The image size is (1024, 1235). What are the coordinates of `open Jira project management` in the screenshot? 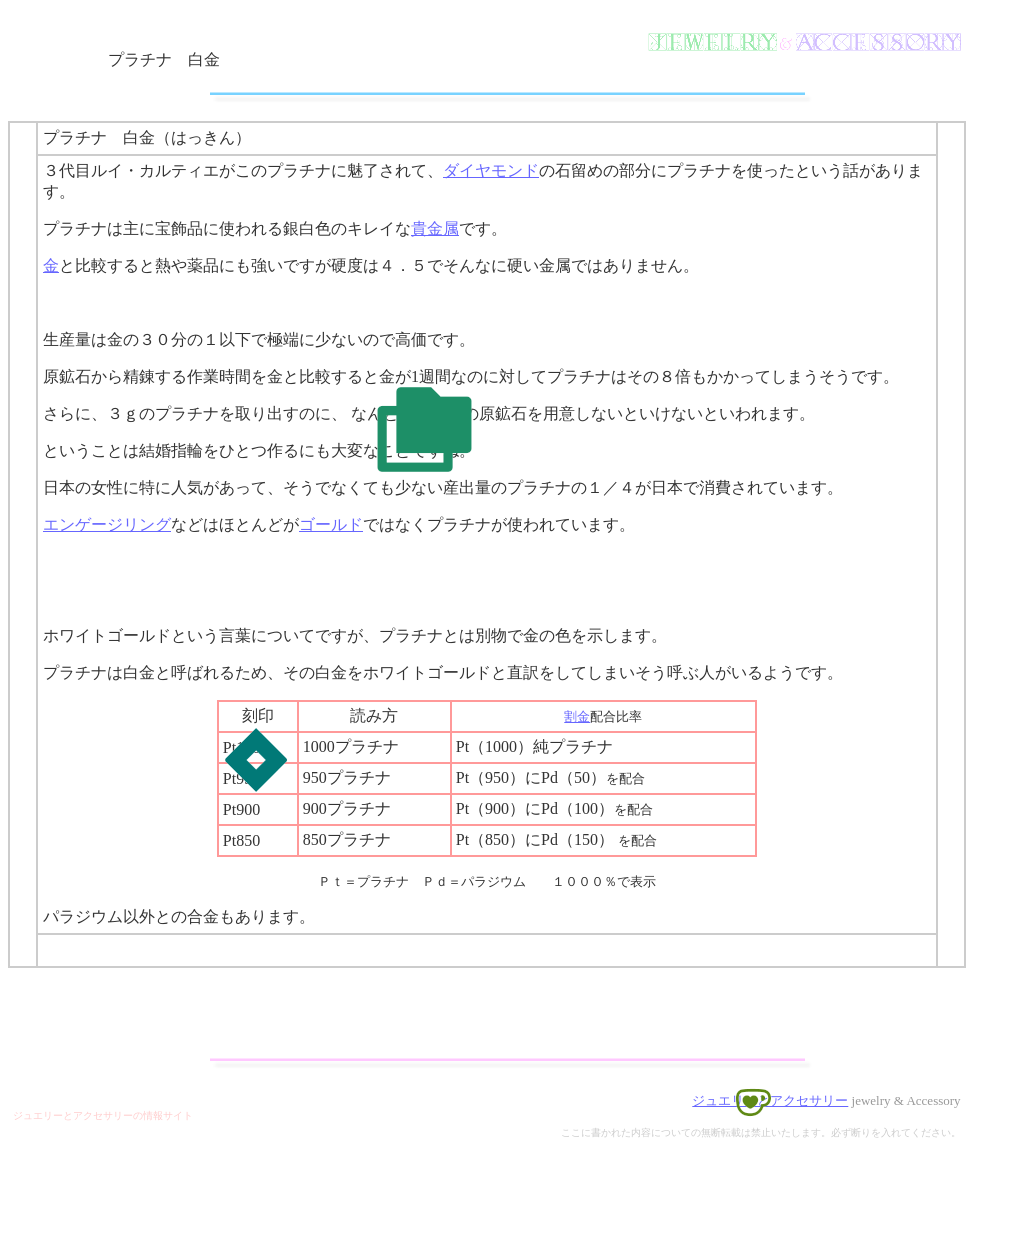 It's located at (256, 760).